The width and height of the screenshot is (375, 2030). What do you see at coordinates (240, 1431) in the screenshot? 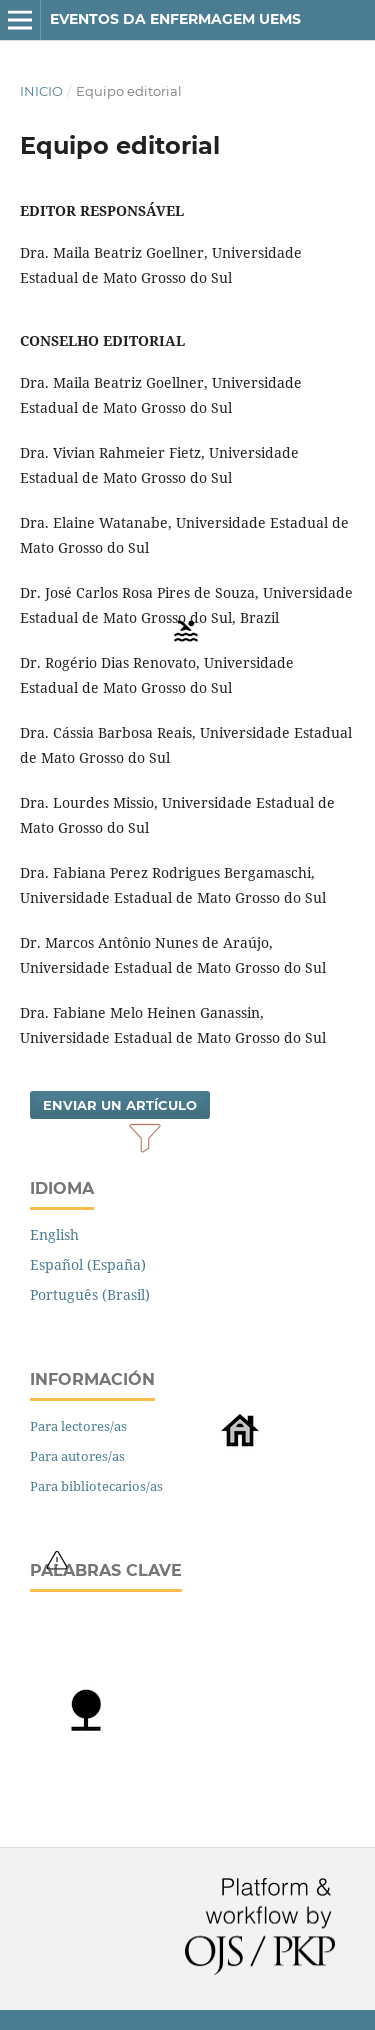
I see `navigate to home screen` at bounding box center [240, 1431].